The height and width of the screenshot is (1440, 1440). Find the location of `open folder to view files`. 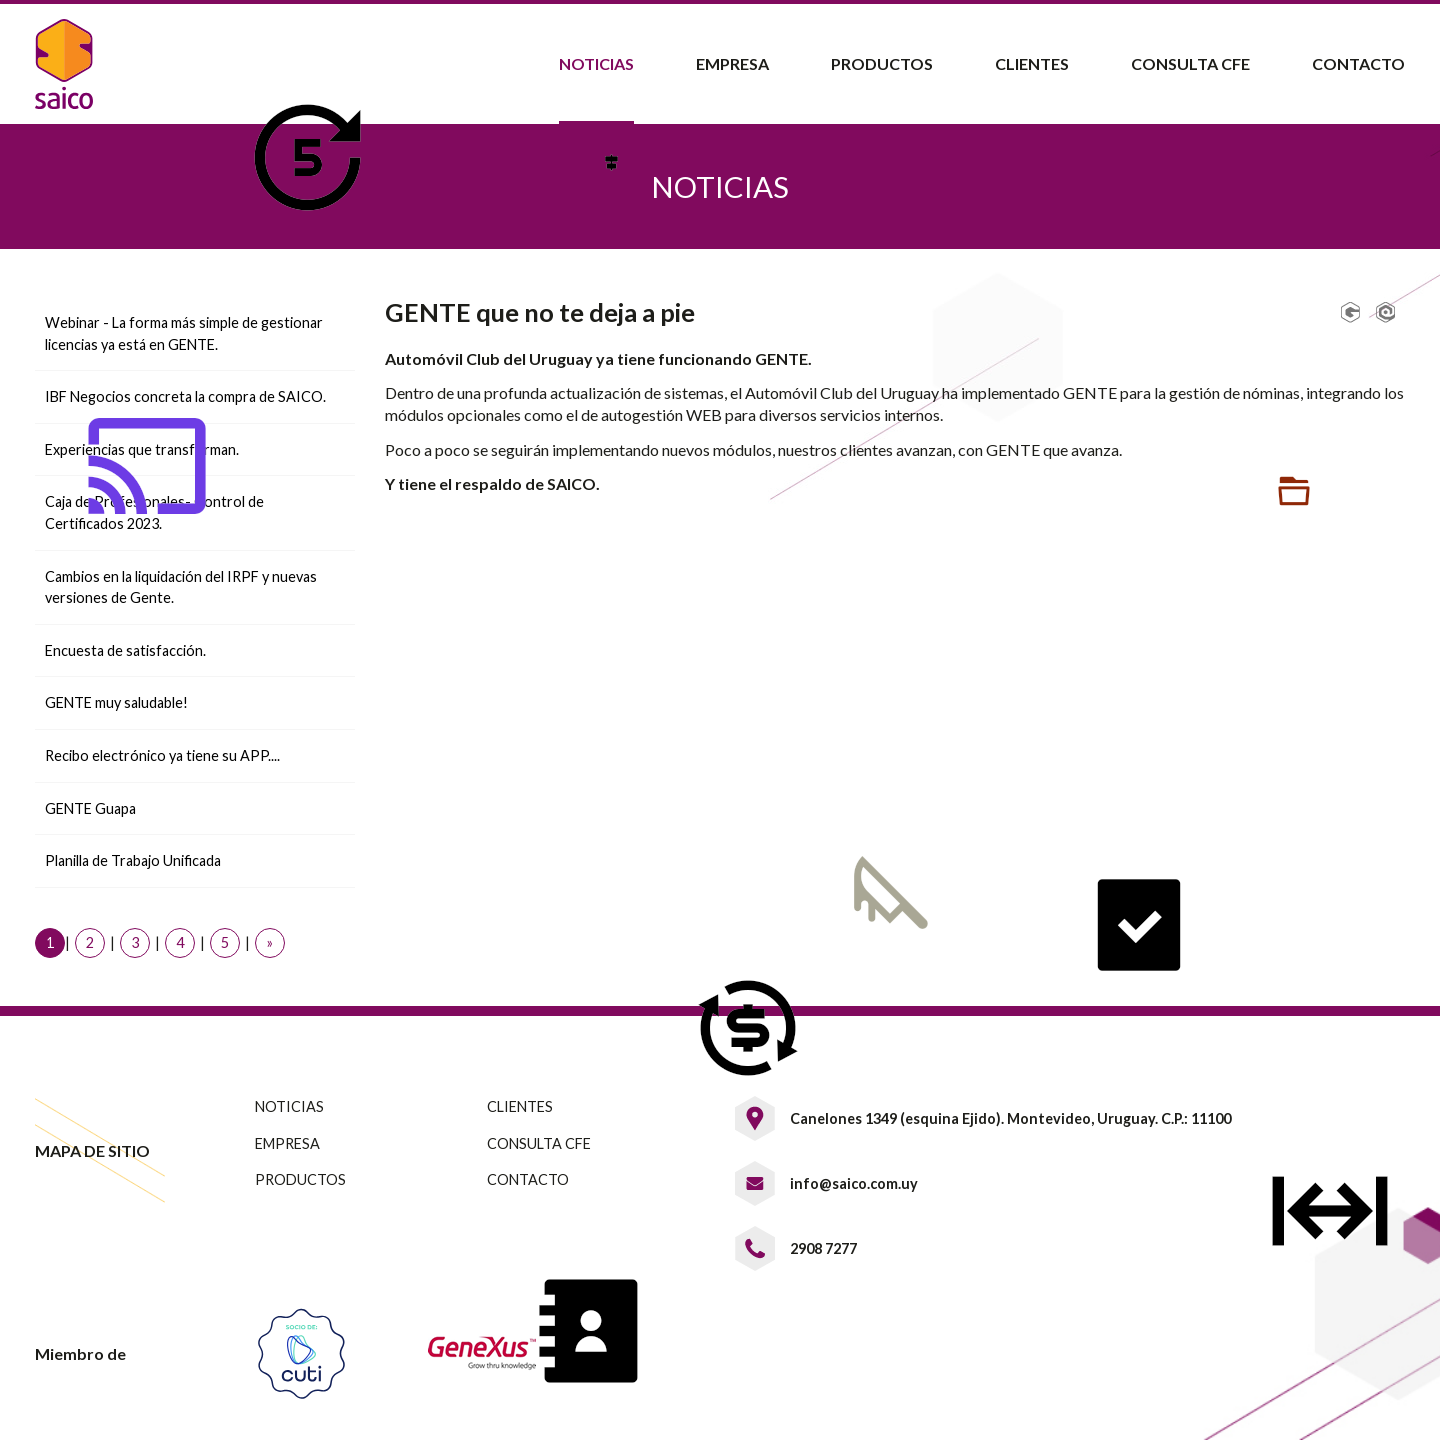

open folder to view files is located at coordinates (1294, 491).